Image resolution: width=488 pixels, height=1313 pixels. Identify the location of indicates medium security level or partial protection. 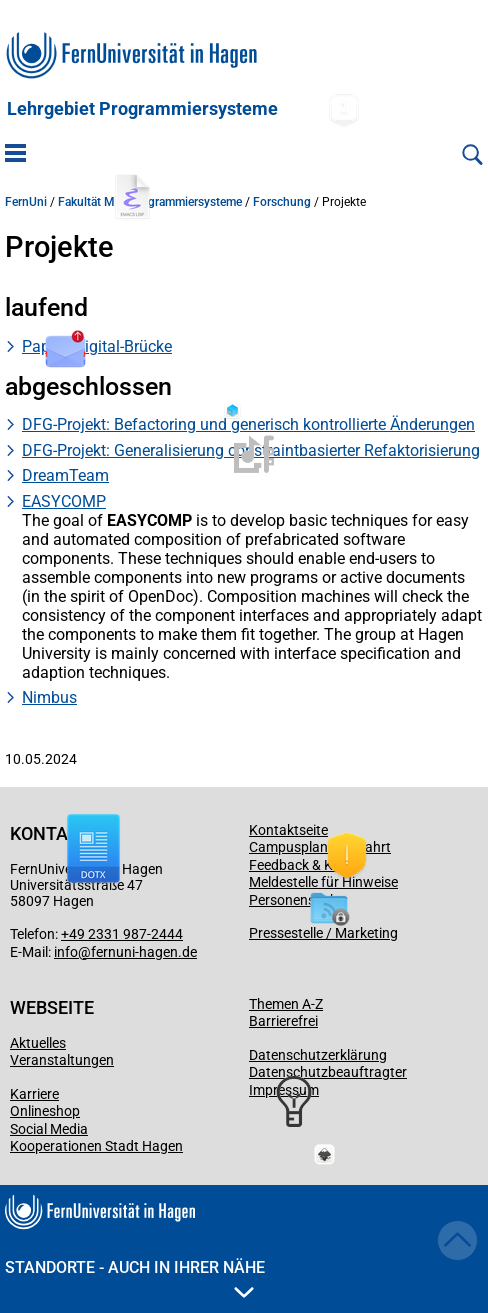
(347, 857).